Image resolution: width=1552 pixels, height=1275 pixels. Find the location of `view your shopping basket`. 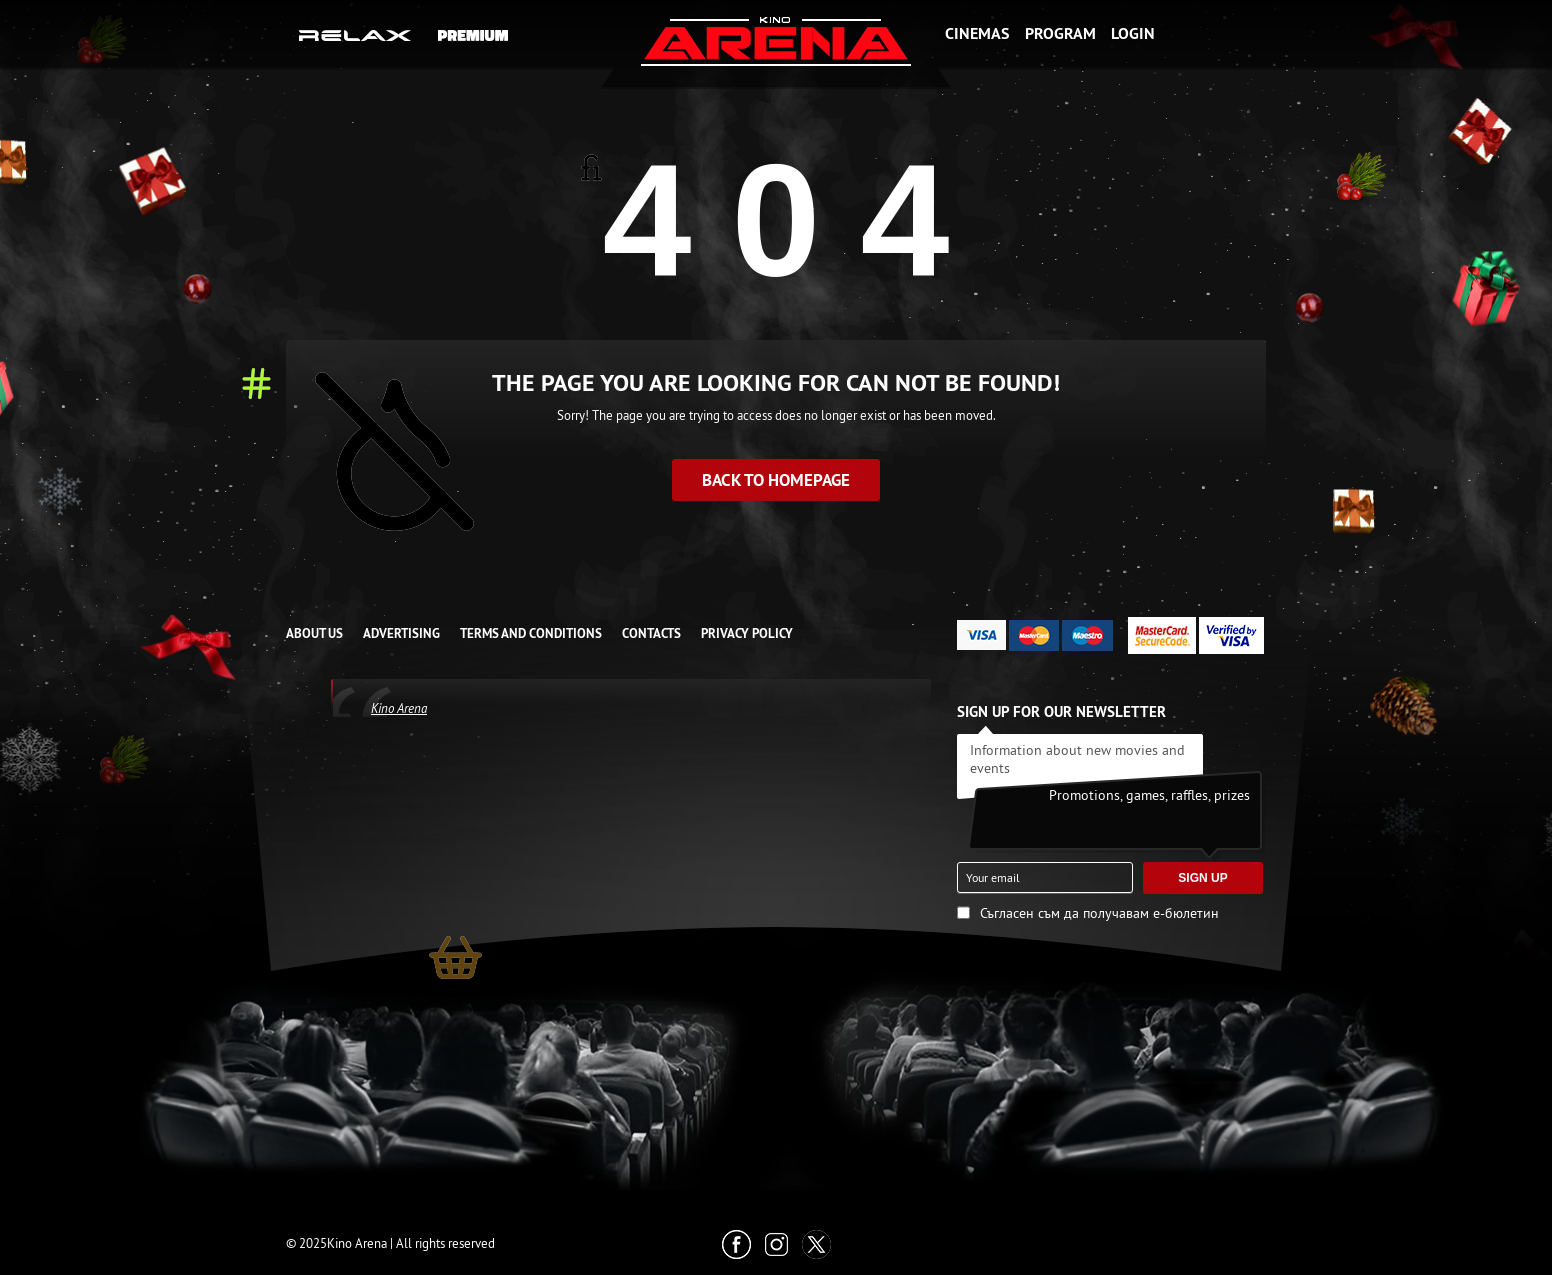

view your shopping basket is located at coordinates (455, 957).